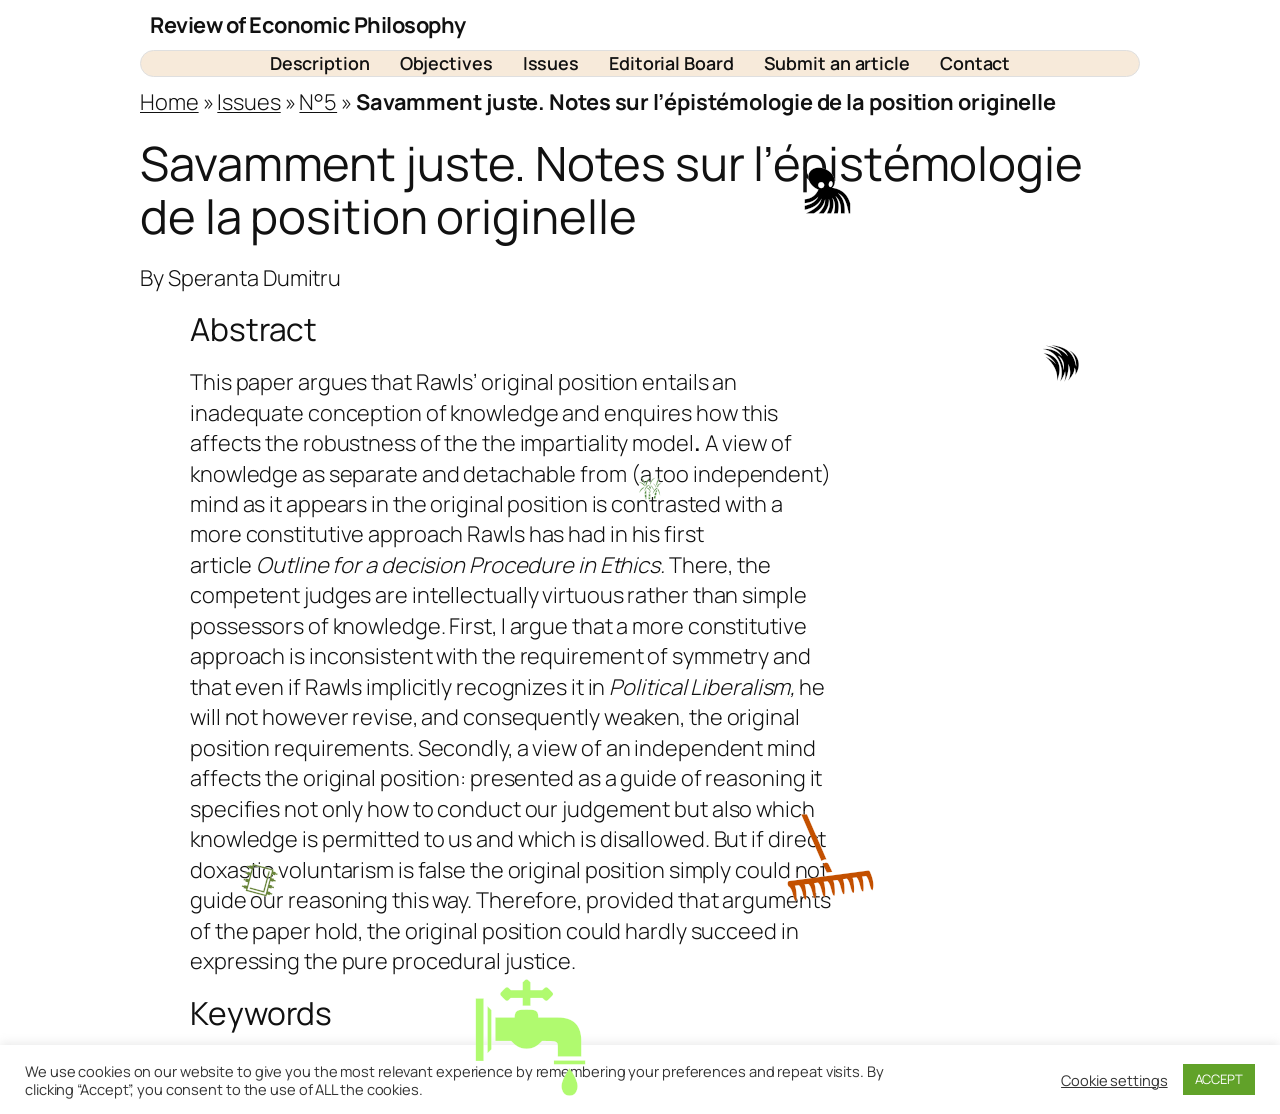 The height and width of the screenshot is (1114, 1280). I want to click on indicates a wound or injury status effect, so click(1061, 363).